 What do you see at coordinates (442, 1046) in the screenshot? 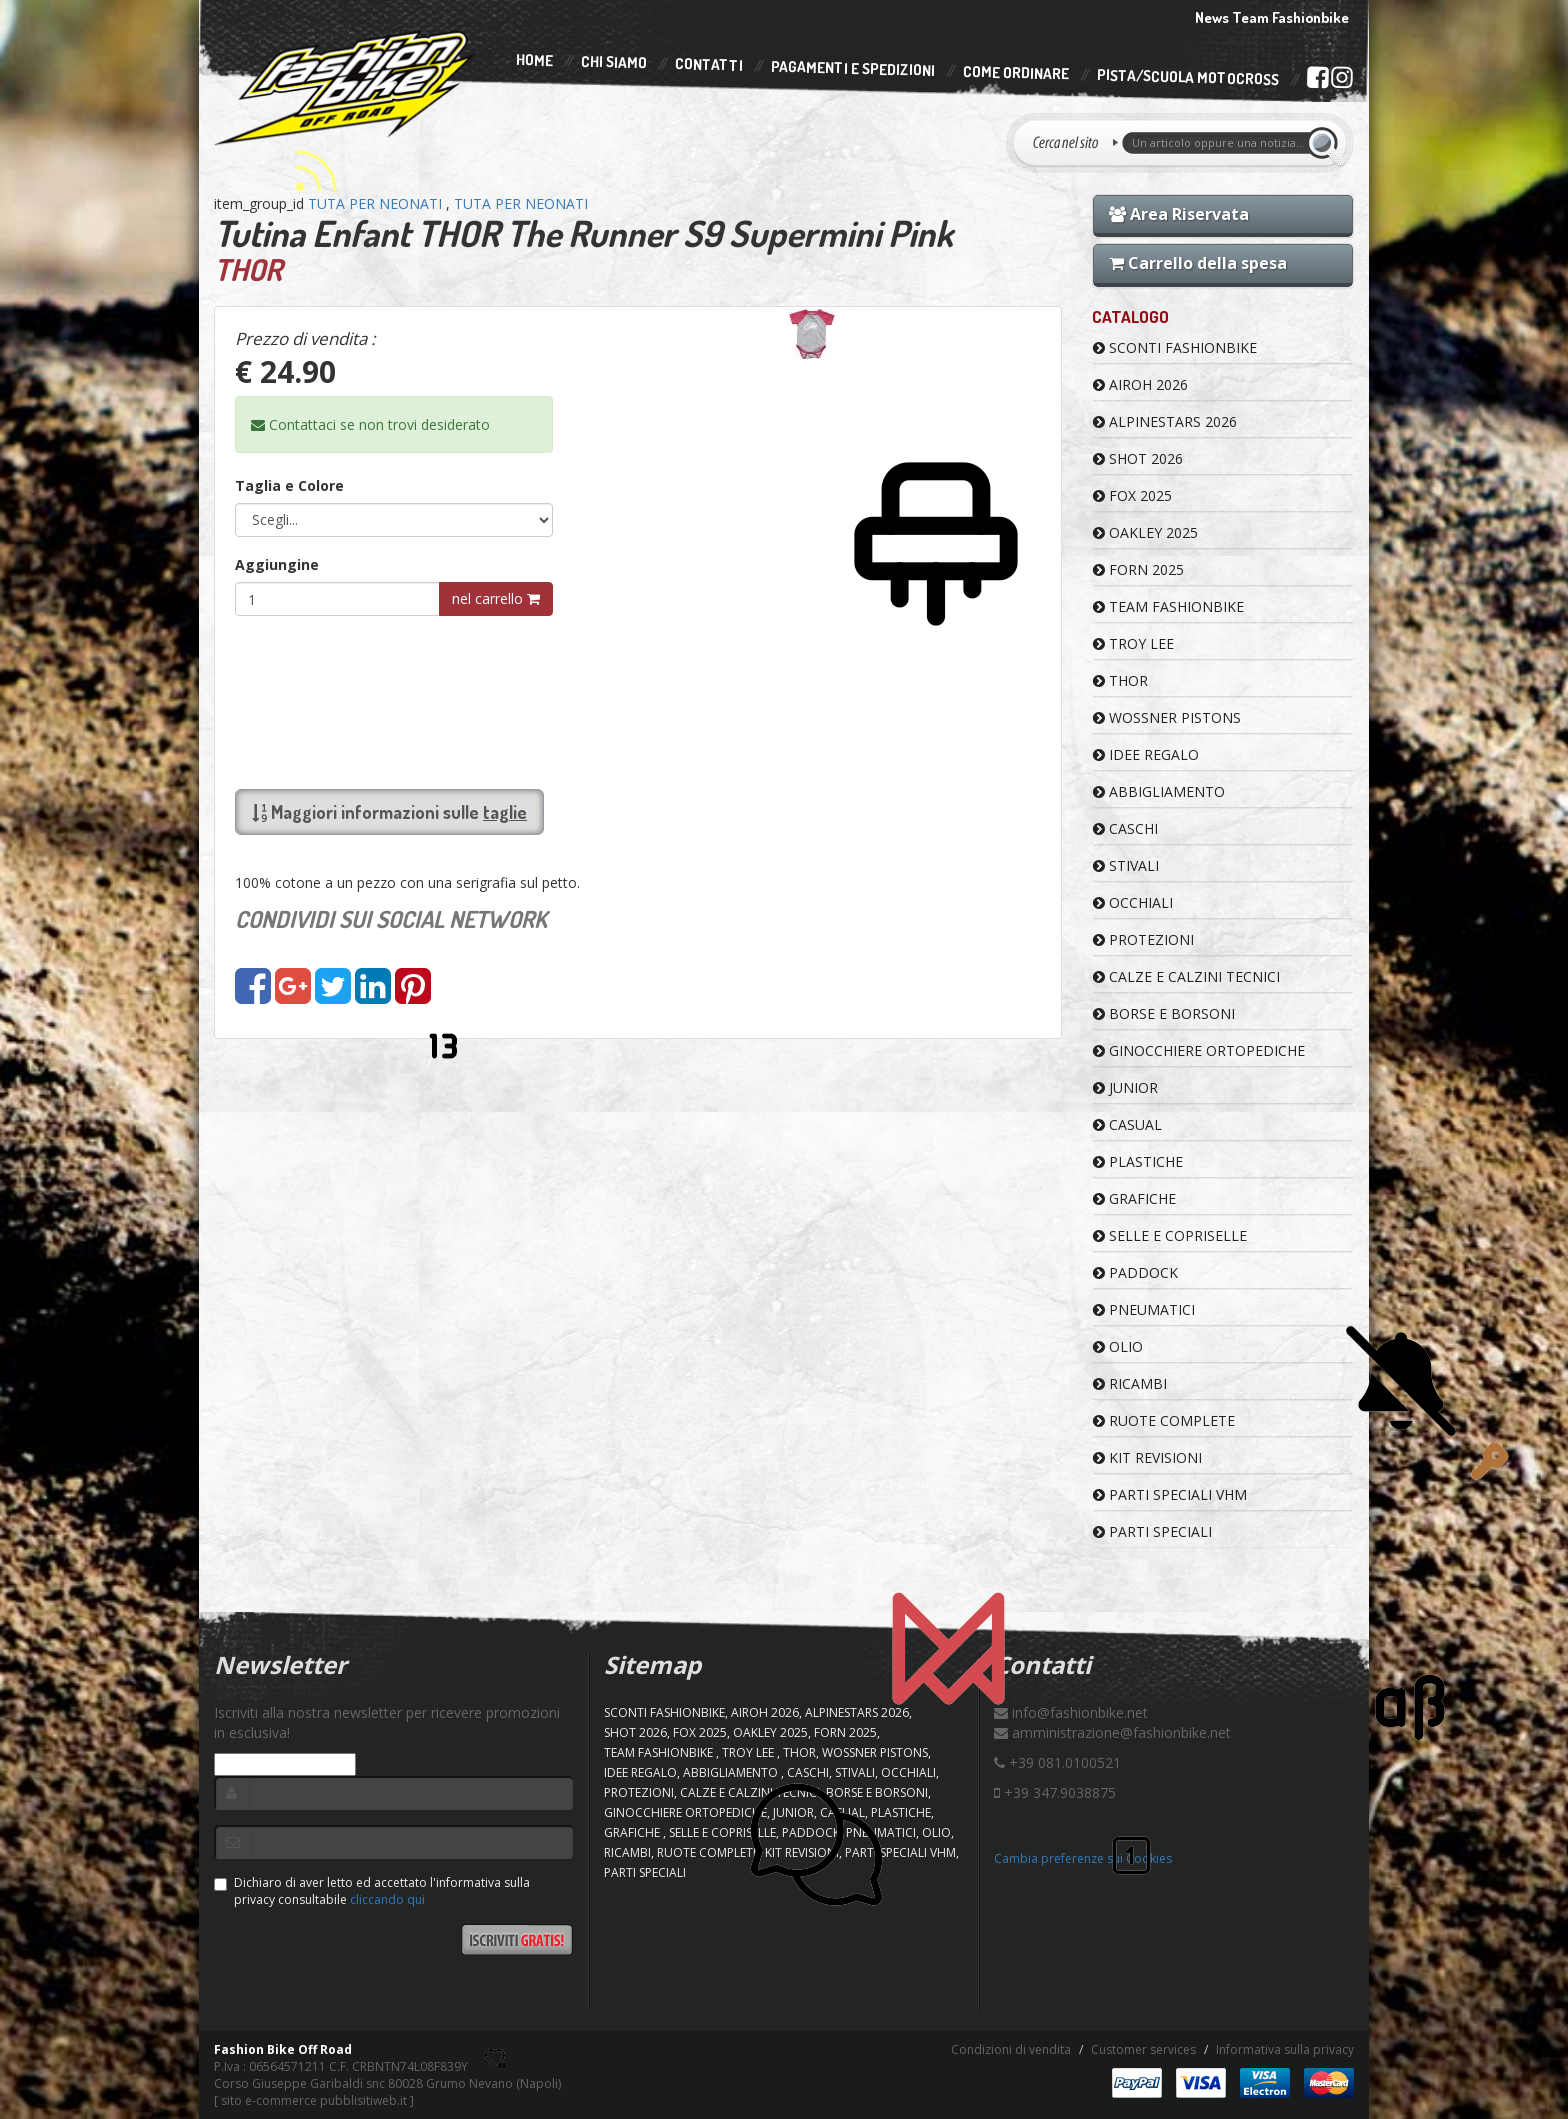
I see `indicates 13 unread notifications or items` at bounding box center [442, 1046].